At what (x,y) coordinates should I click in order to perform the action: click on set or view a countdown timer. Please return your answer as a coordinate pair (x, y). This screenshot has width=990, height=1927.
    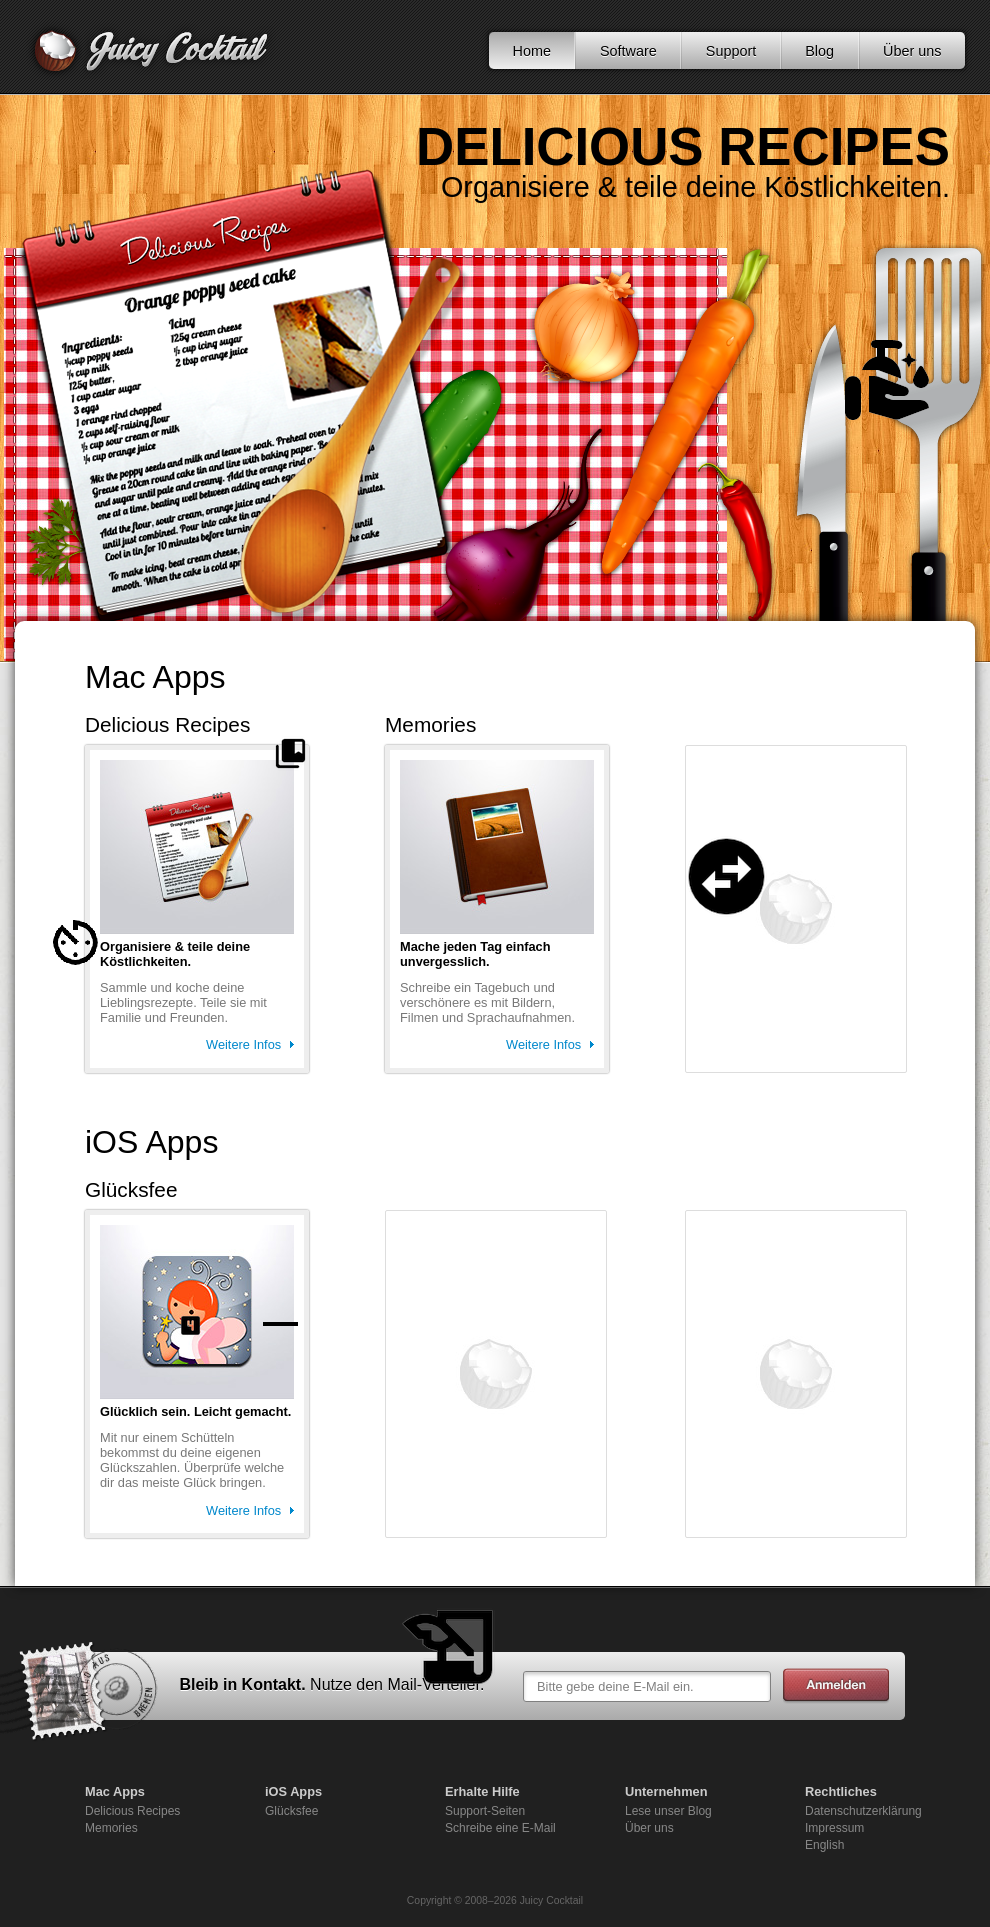
    Looking at the image, I should click on (75, 942).